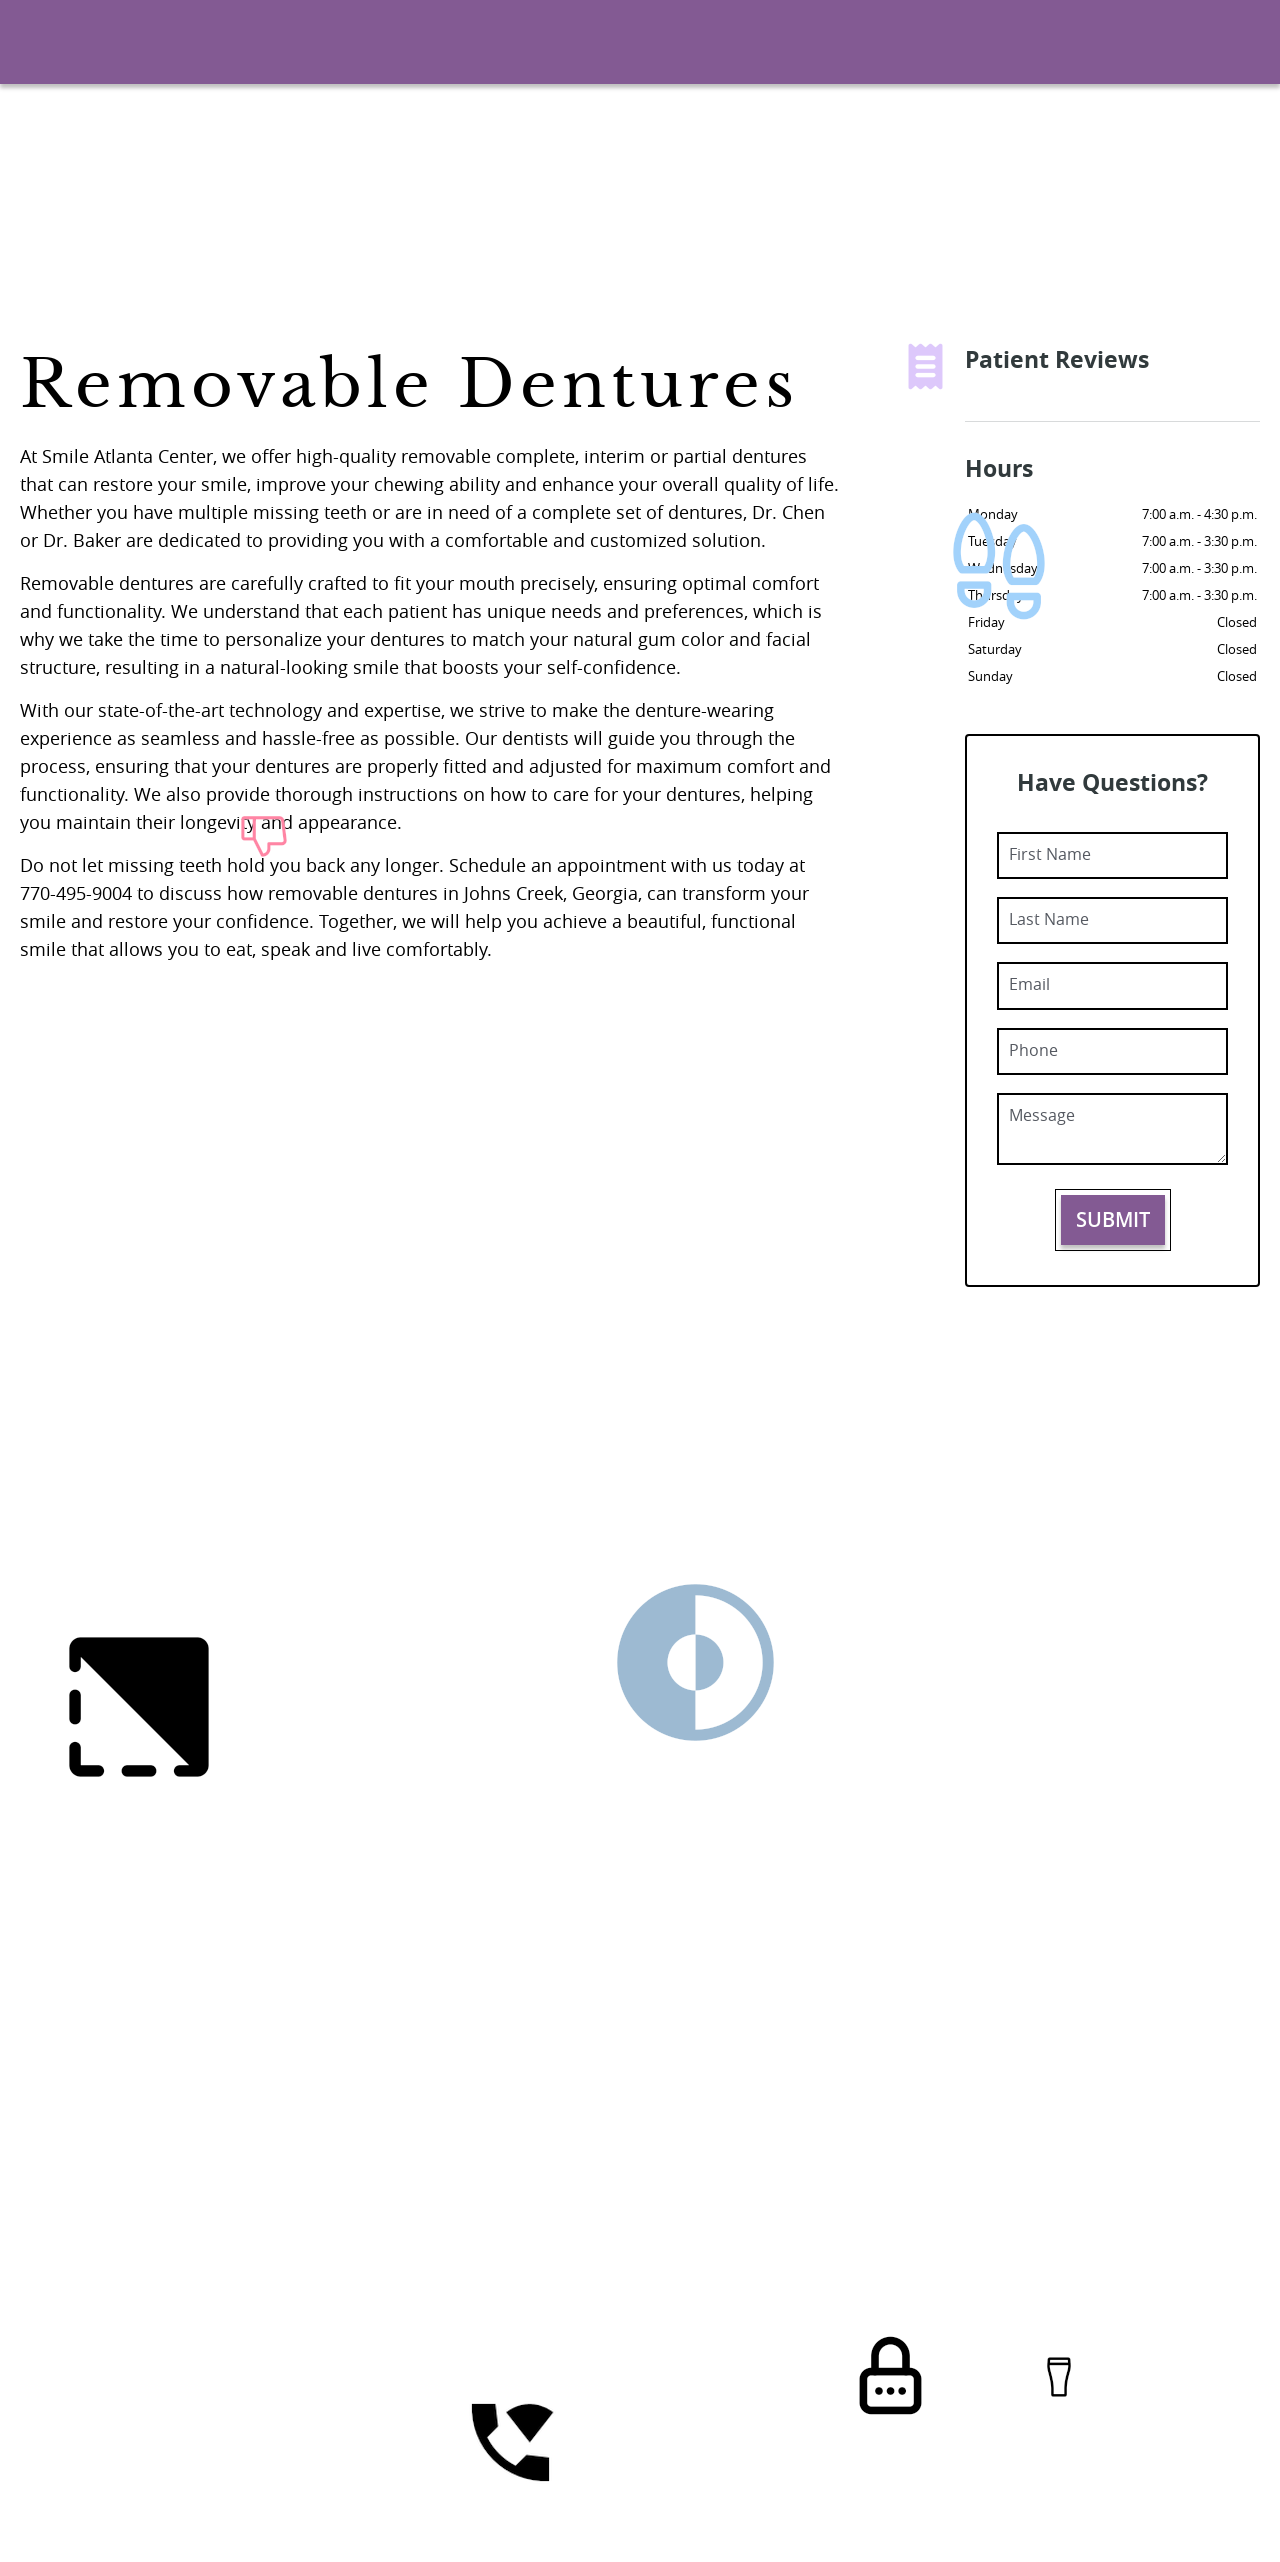 This screenshot has width=1280, height=2562. Describe the element at coordinates (139, 1707) in the screenshot. I see `invert current selection` at that location.